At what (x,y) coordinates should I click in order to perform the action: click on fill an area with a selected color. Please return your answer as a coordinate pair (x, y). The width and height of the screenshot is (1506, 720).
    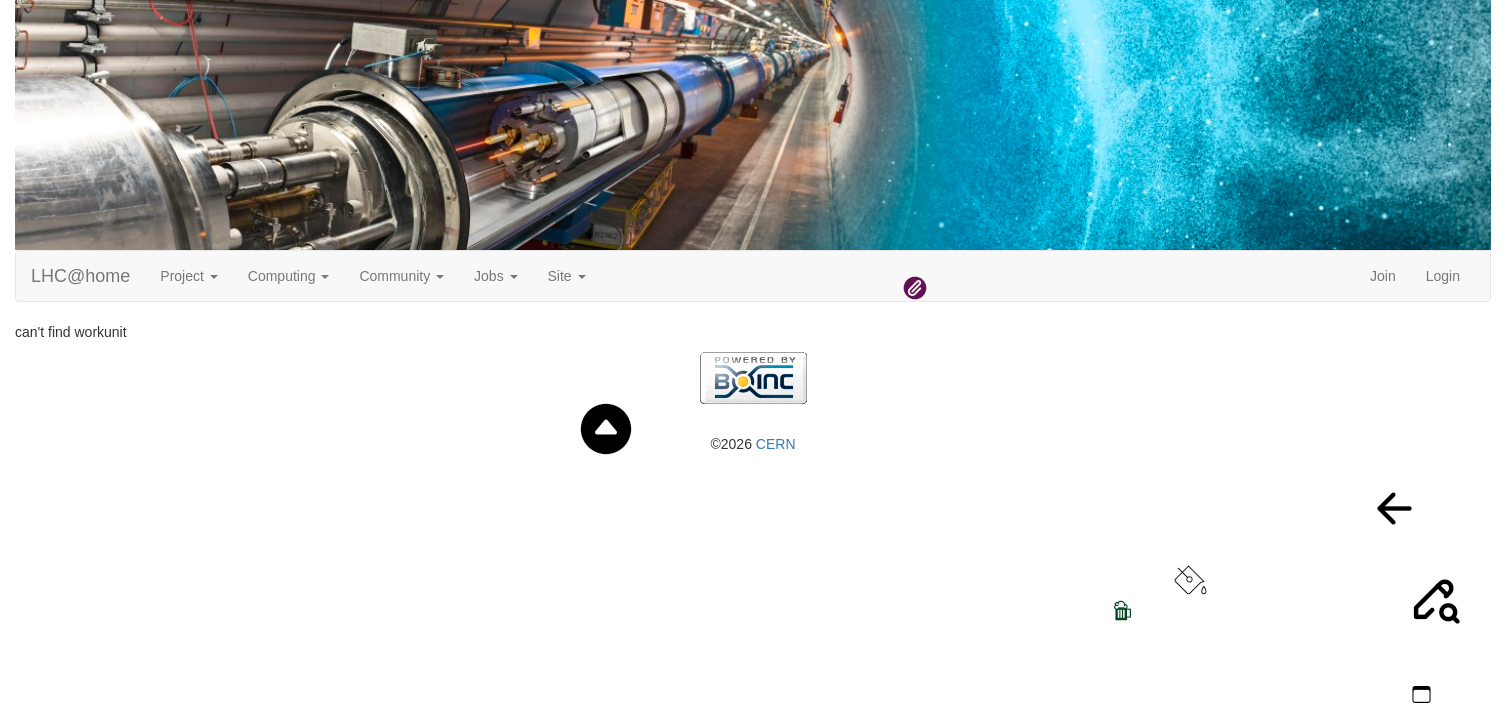
    Looking at the image, I should click on (1190, 581).